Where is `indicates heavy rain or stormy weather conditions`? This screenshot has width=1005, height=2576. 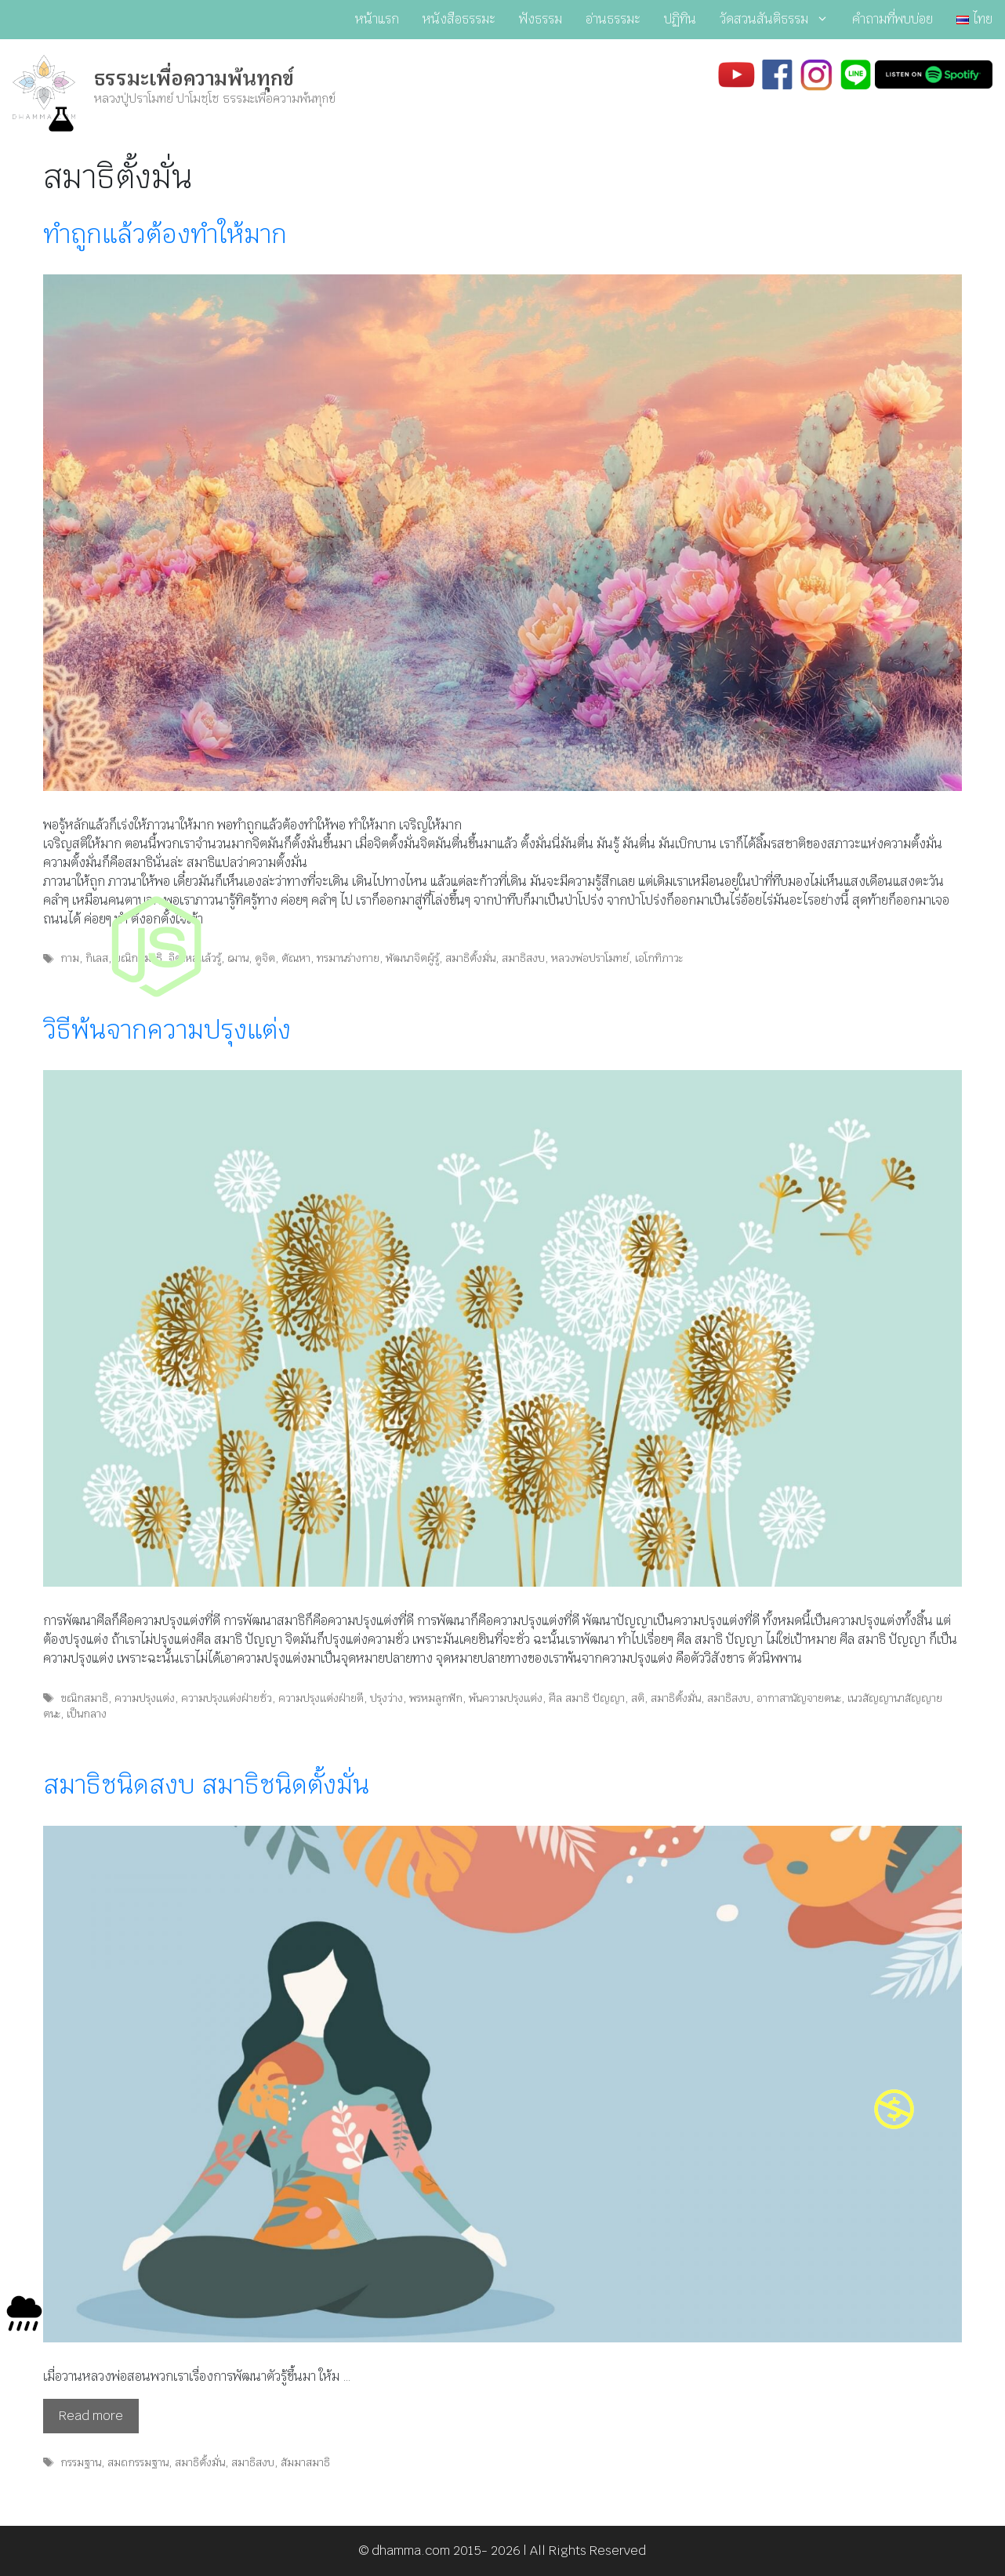 indicates heavy rain or stormy weather conditions is located at coordinates (24, 2313).